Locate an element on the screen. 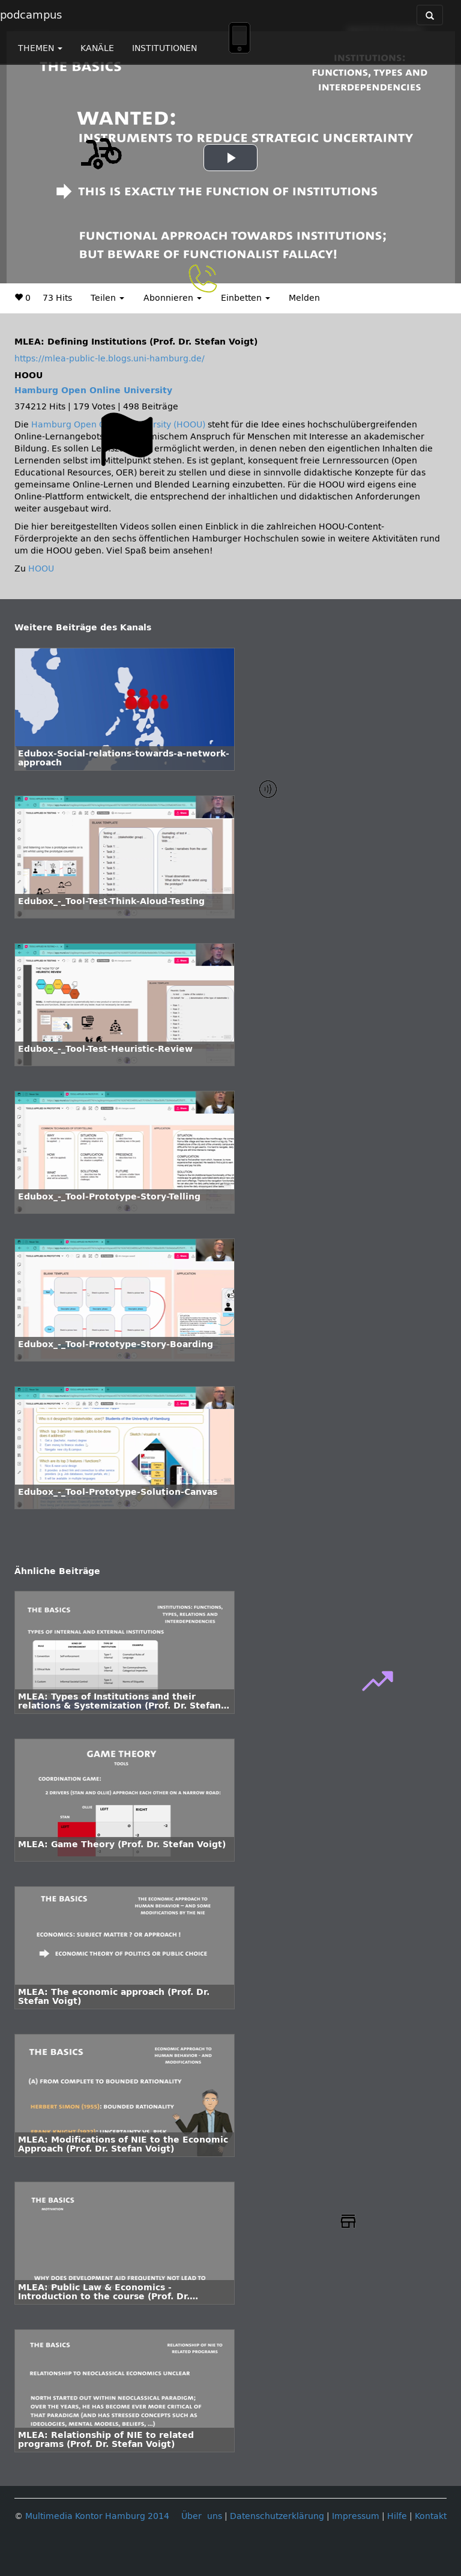  find nearby stores or shops is located at coordinates (348, 2221).